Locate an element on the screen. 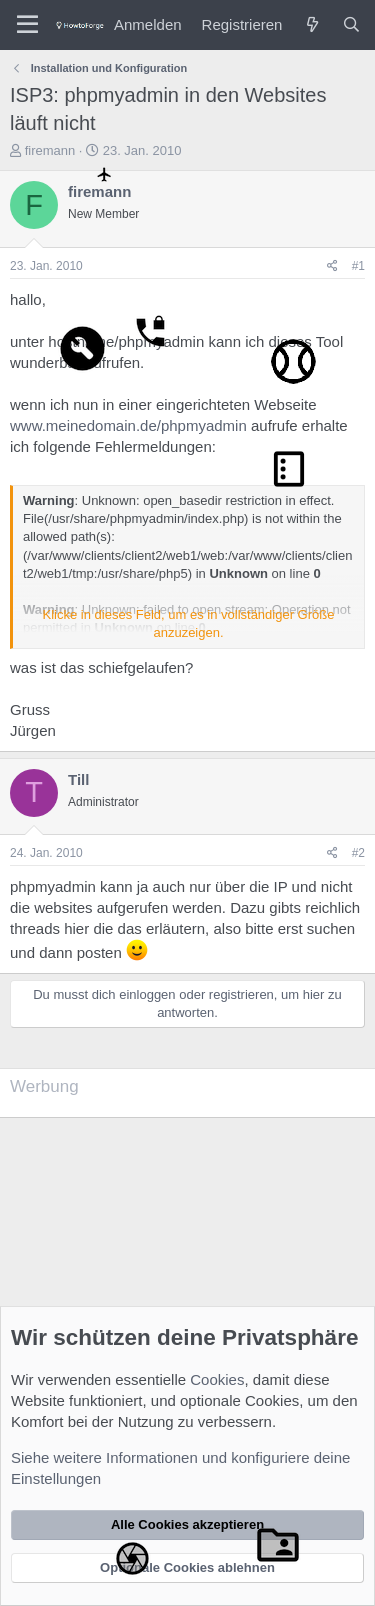  access settings or configuration options is located at coordinates (82, 348).